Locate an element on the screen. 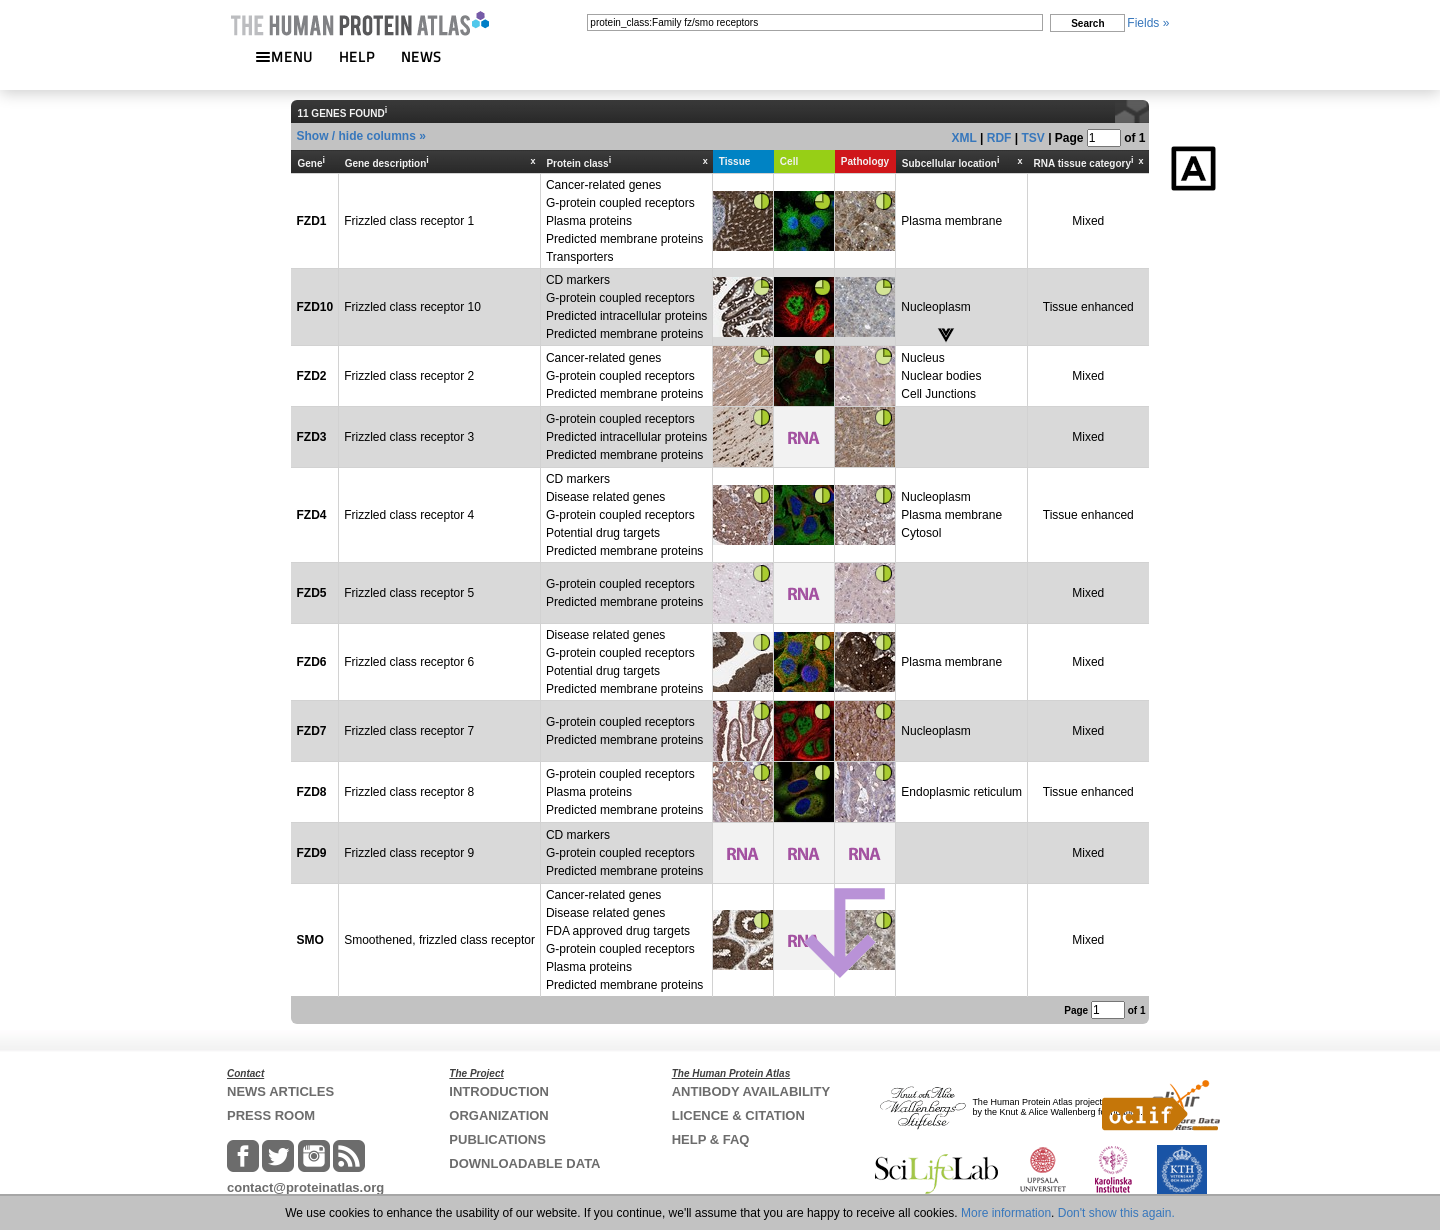 The image size is (1440, 1230). vue.js framework logo is located at coordinates (946, 335).